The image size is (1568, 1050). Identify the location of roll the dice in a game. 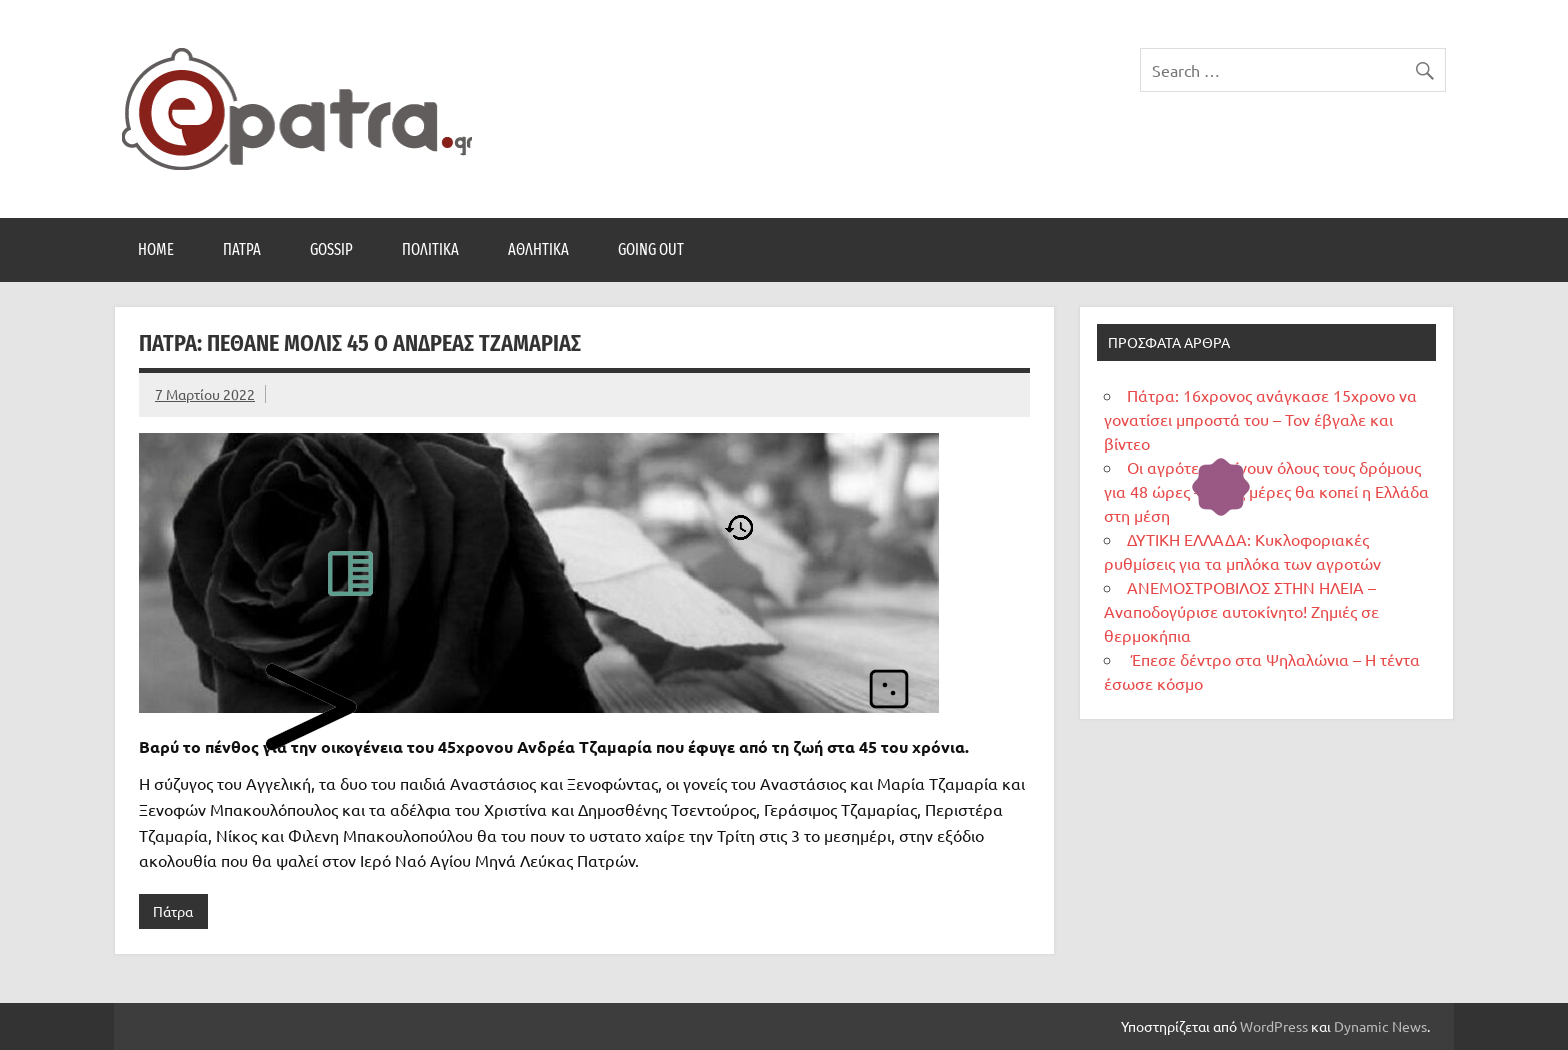
(889, 689).